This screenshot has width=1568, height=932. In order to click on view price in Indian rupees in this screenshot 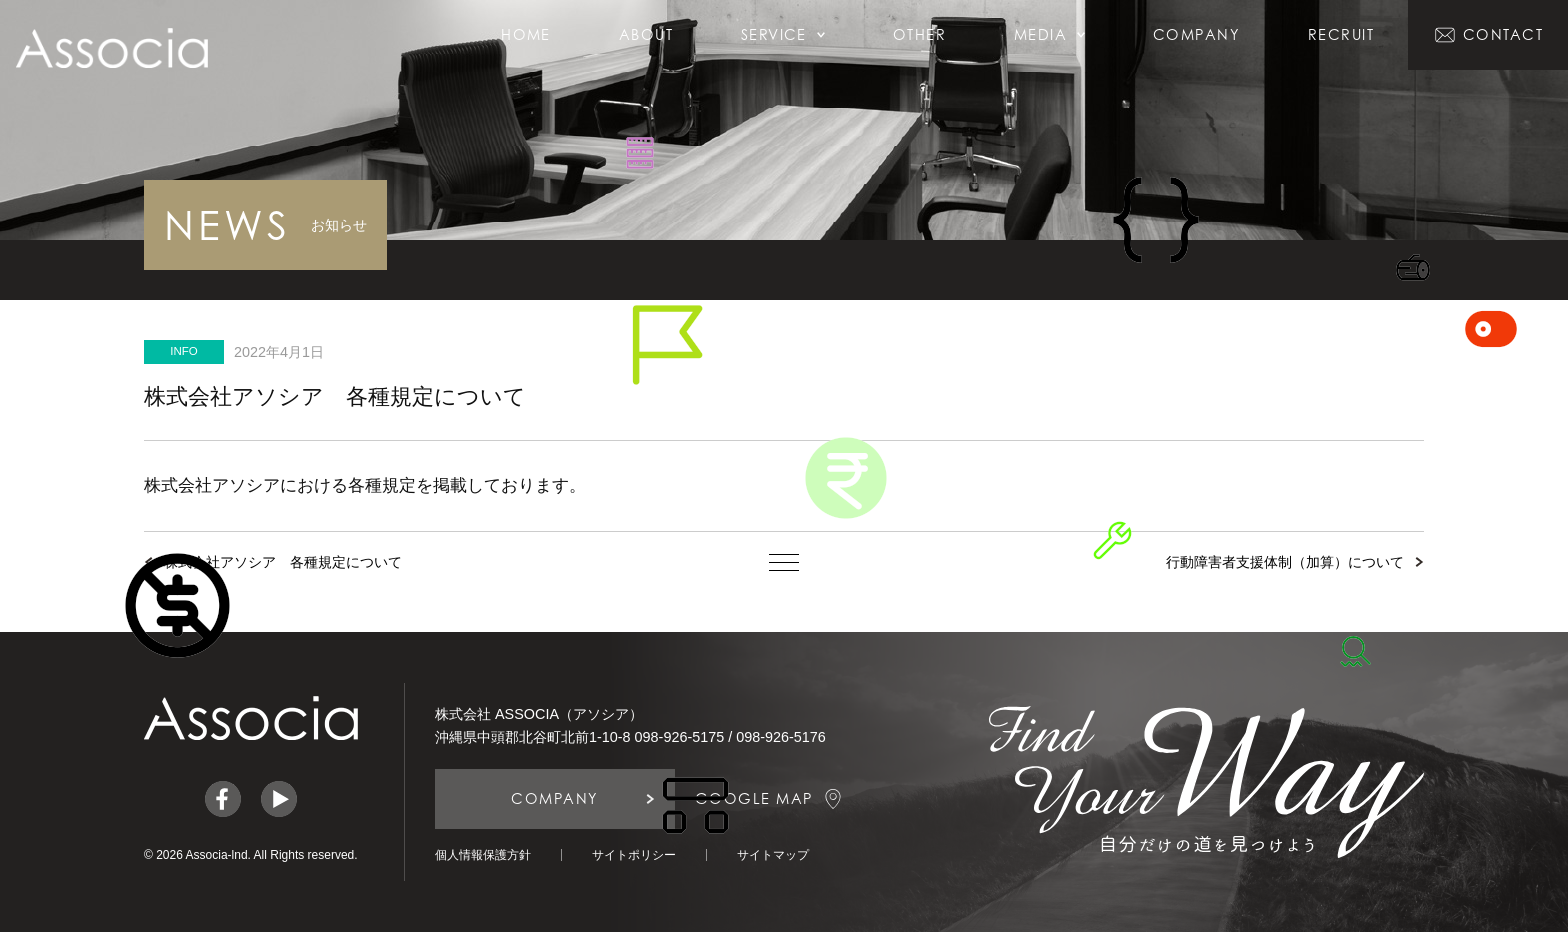, I will do `click(846, 478)`.